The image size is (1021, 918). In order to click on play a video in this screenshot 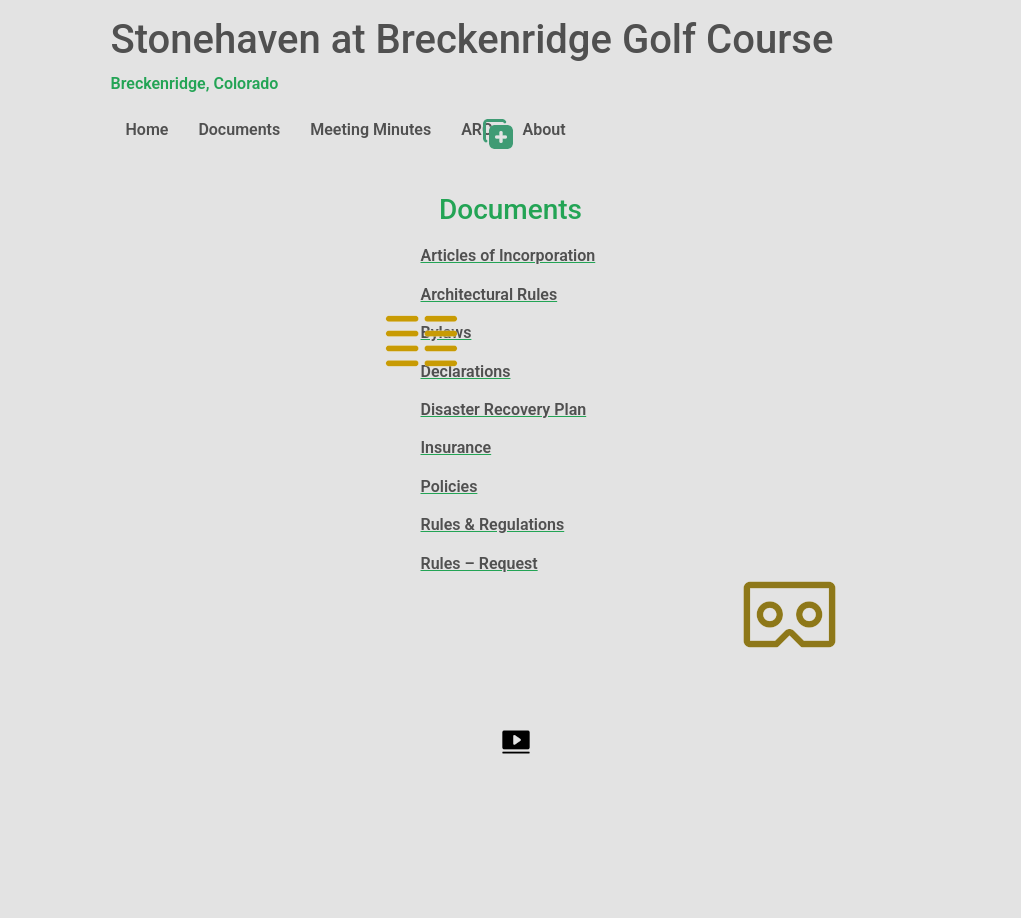, I will do `click(516, 742)`.